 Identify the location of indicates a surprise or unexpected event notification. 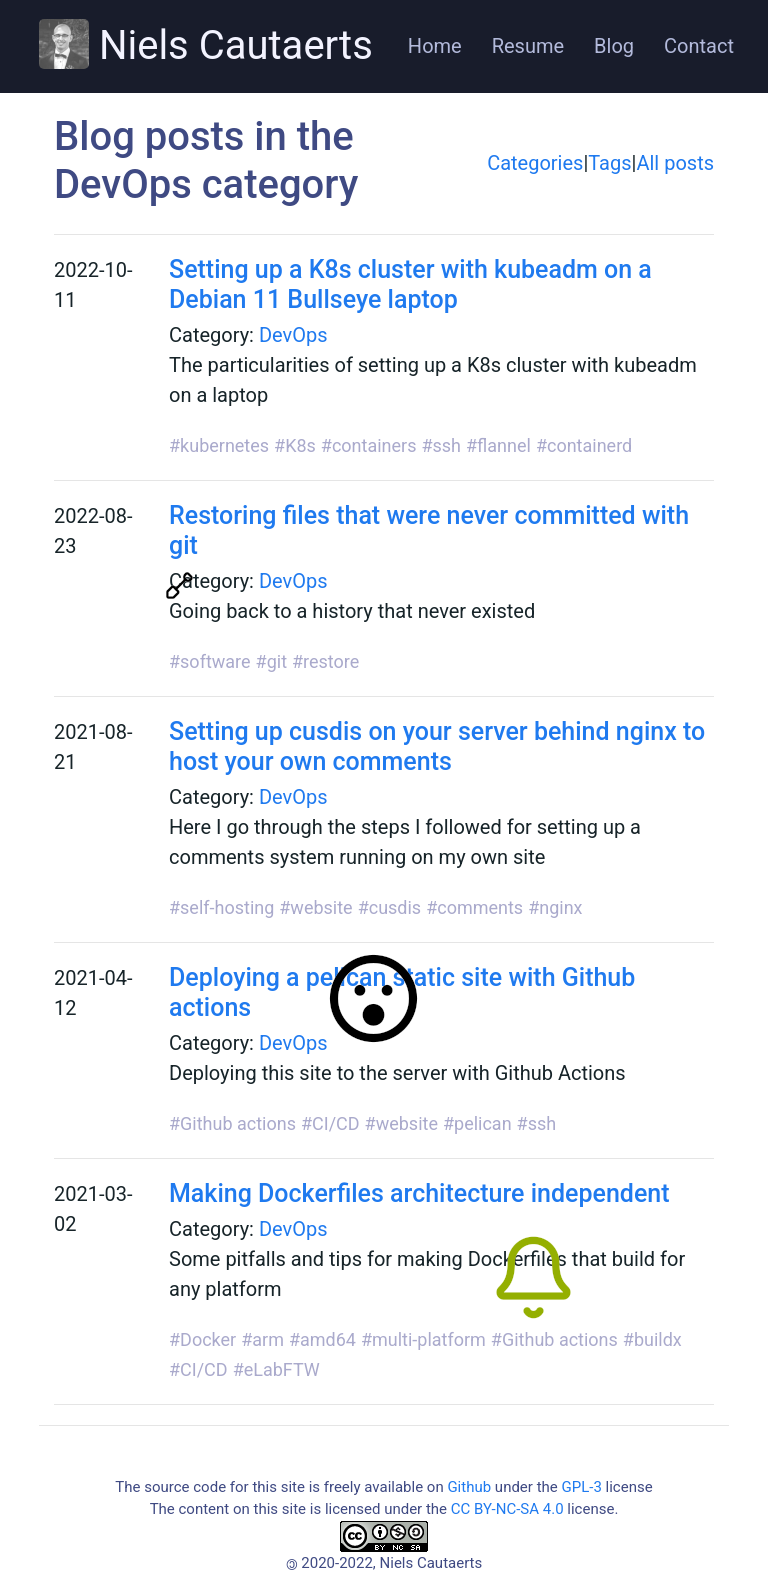
(373, 998).